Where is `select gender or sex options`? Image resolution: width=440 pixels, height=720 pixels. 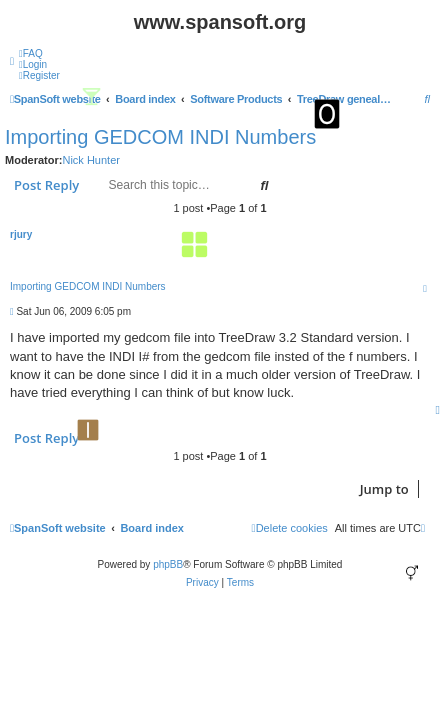
select gender or sex options is located at coordinates (412, 573).